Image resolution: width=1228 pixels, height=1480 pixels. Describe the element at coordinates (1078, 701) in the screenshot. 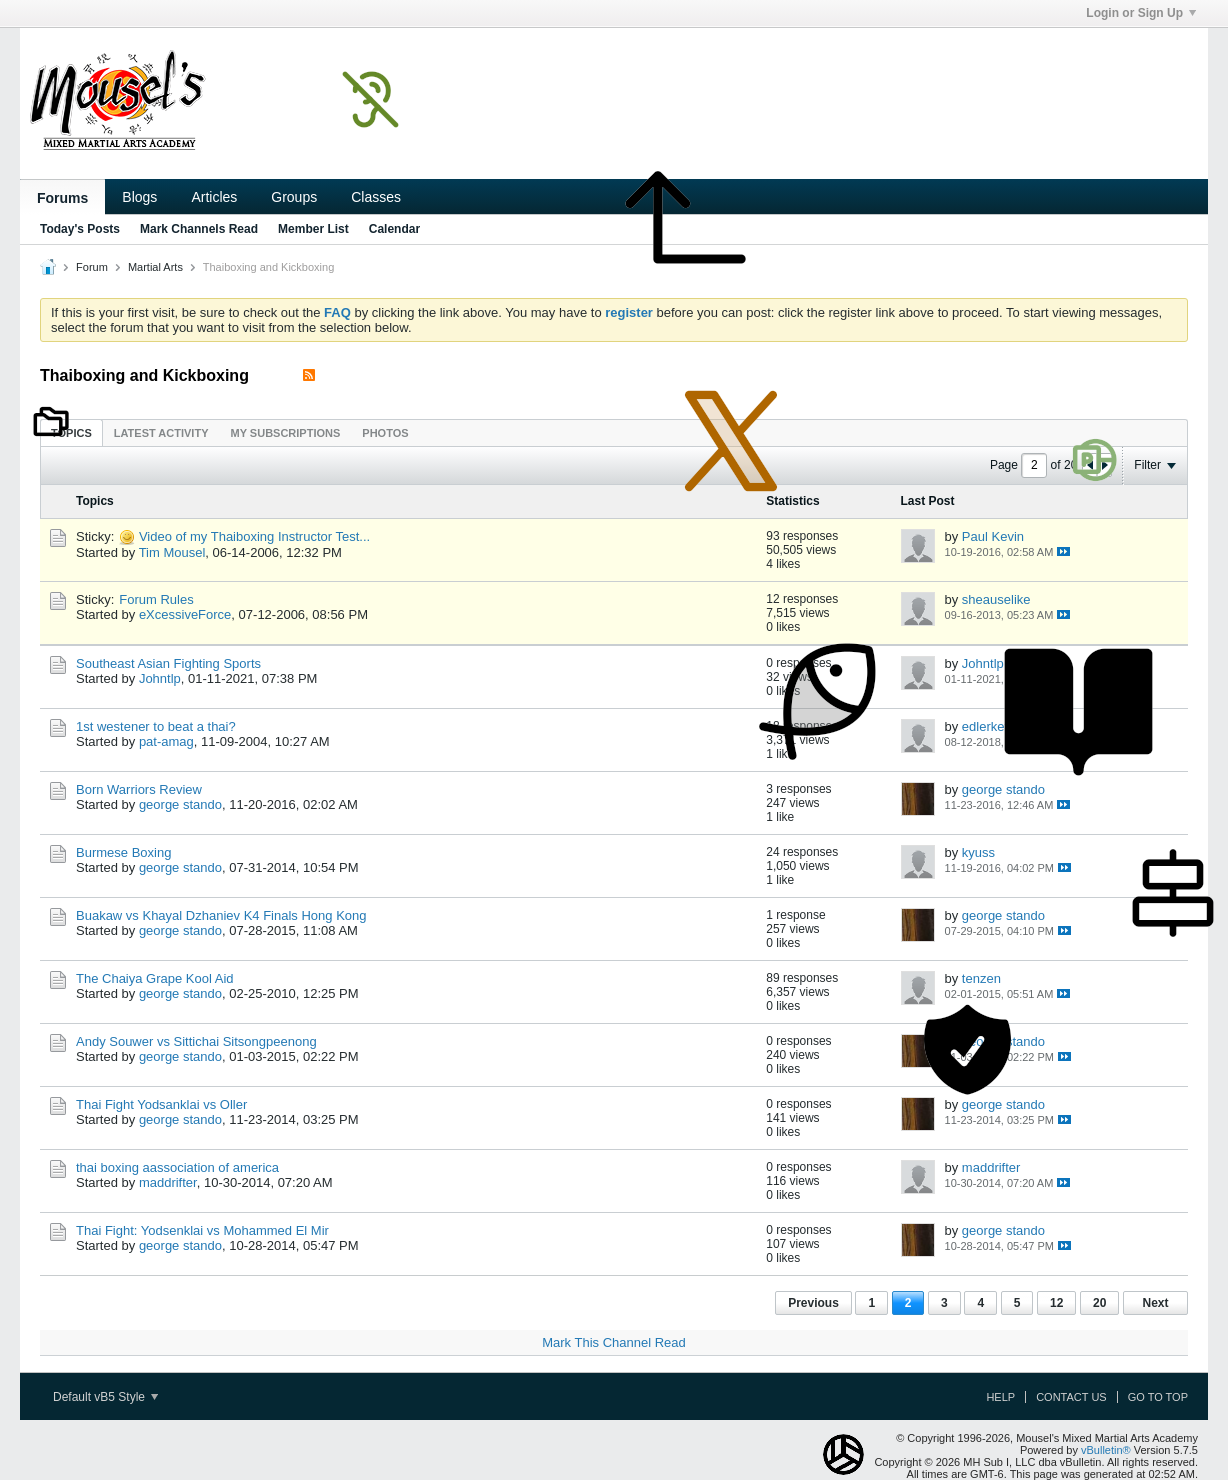

I see `open reading mode or e-reader` at that location.